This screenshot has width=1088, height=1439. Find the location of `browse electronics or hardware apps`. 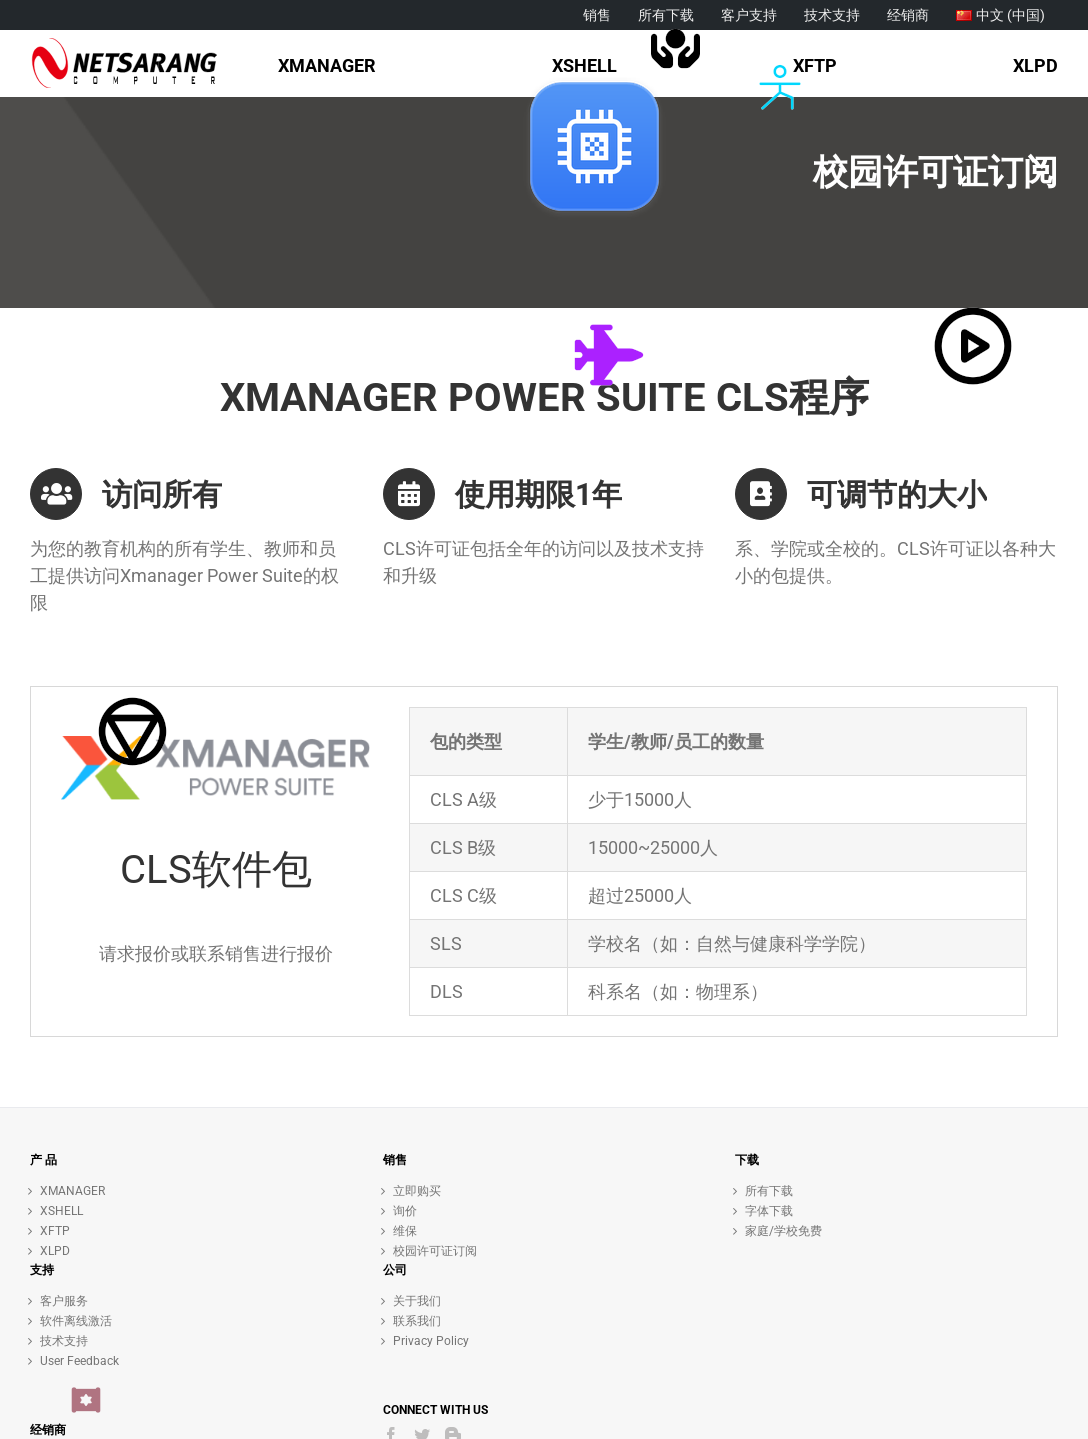

browse electronics or hardware apps is located at coordinates (594, 146).